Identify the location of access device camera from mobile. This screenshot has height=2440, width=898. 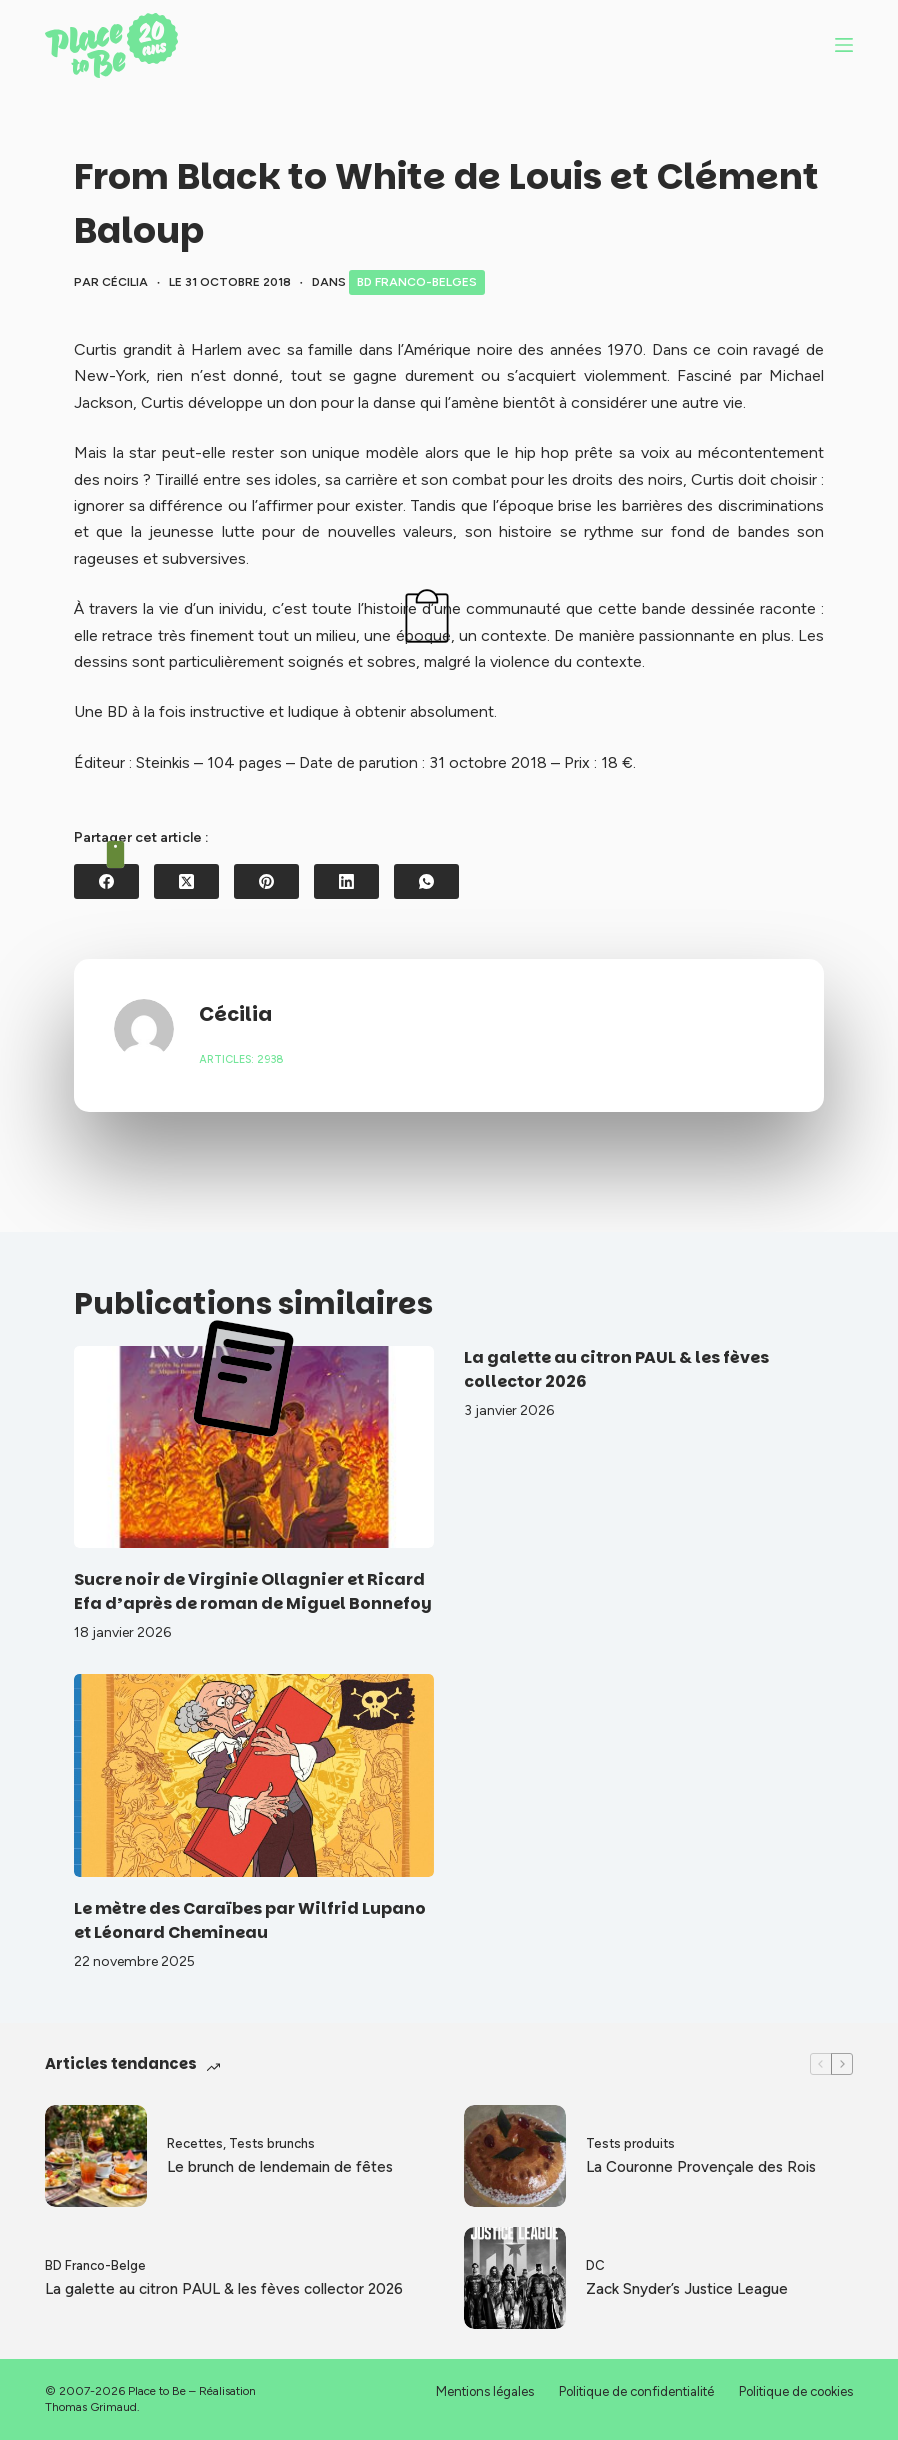
(115, 854).